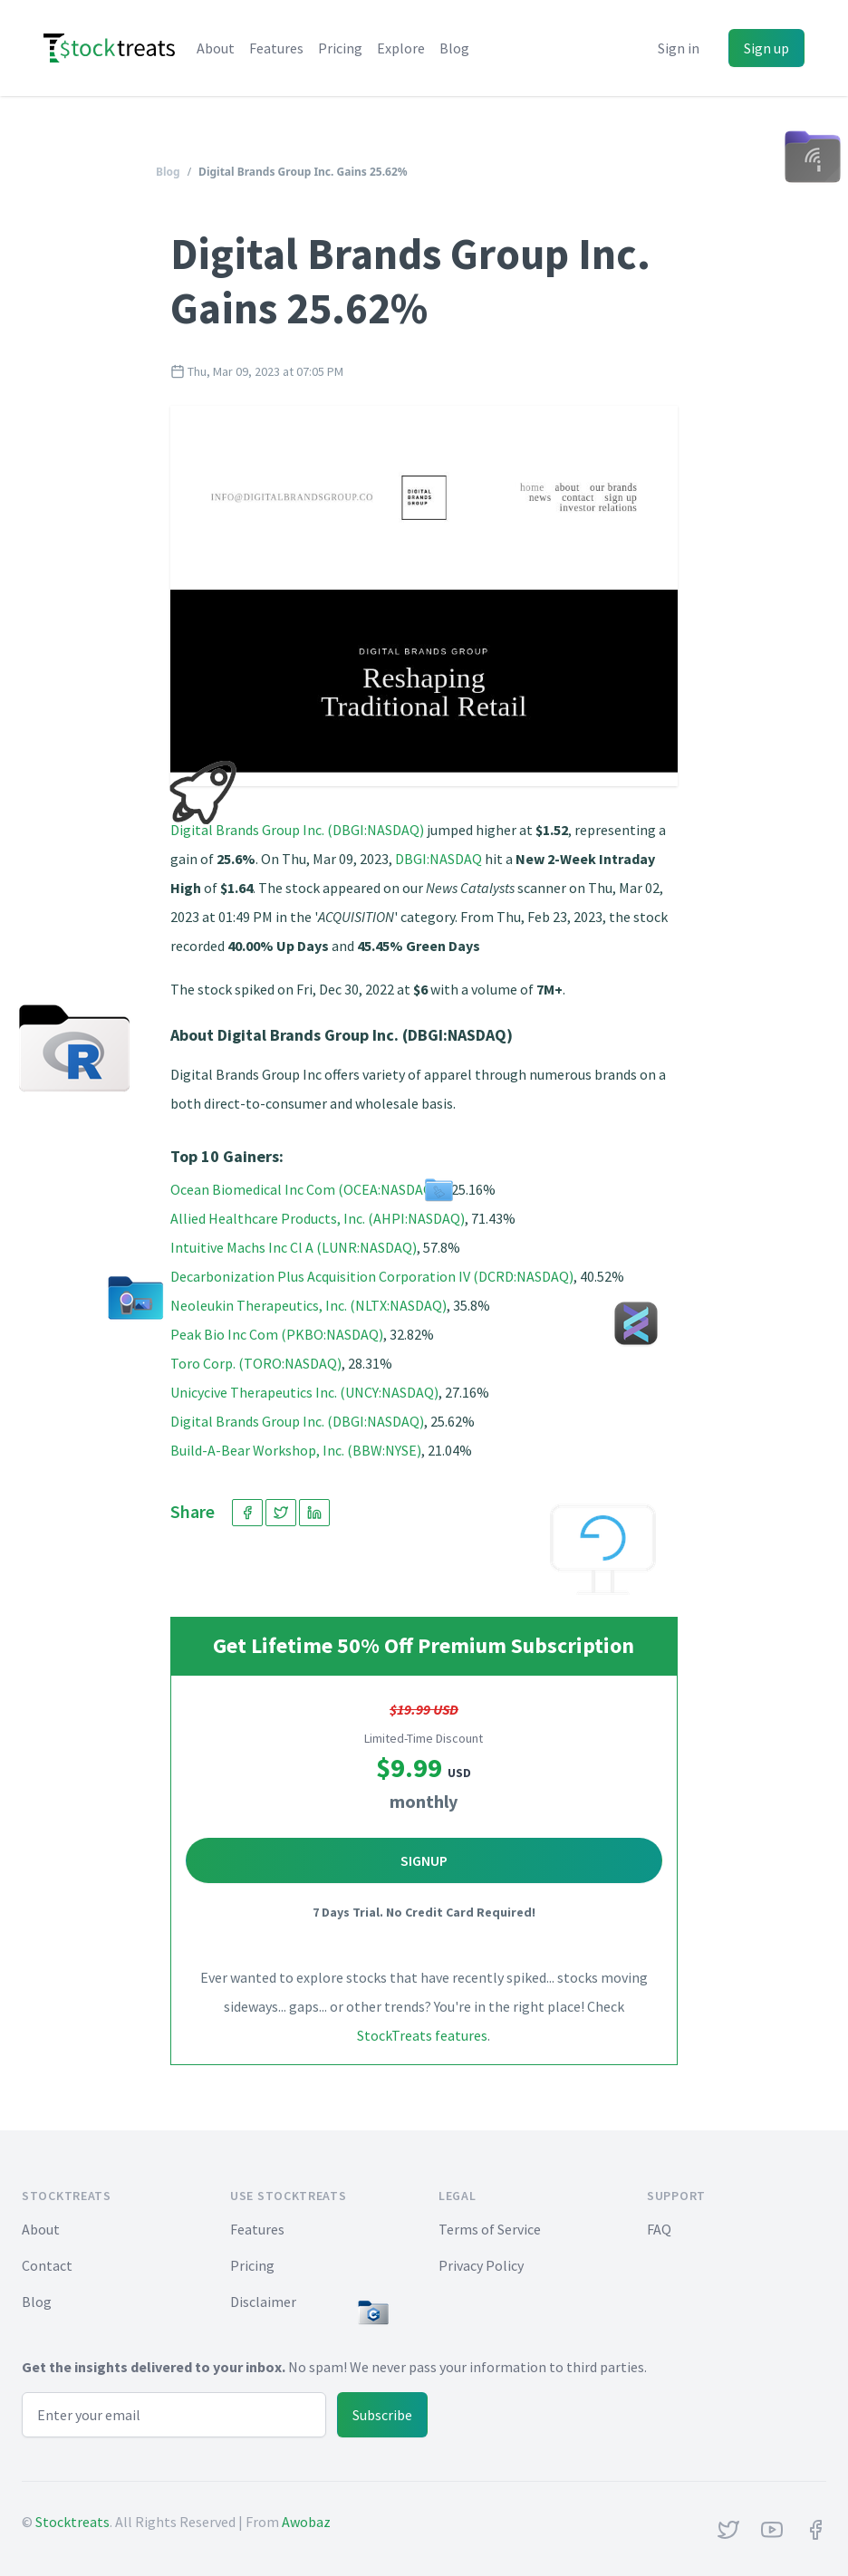  Describe the element at coordinates (602, 1549) in the screenshot. I see `rotate screen counter-clockwise` at that location.